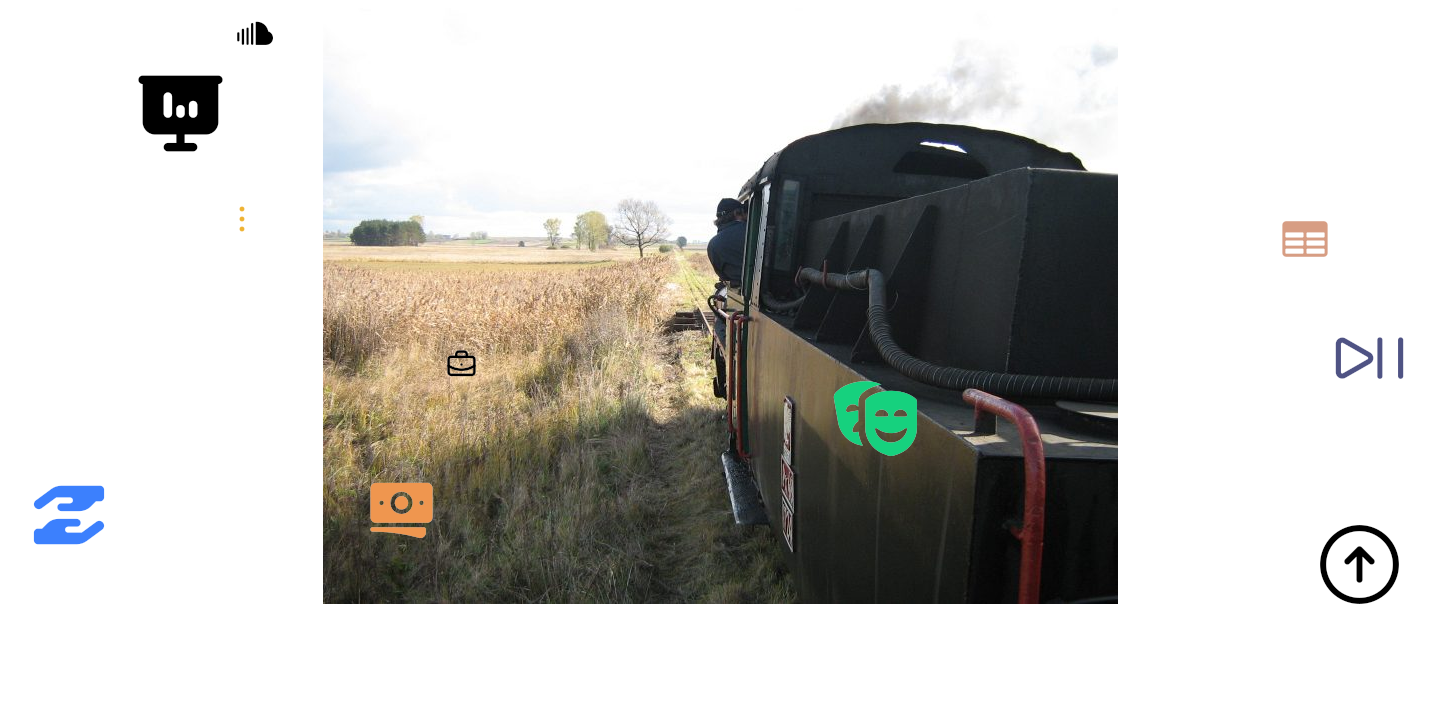 The width and height of the screenshot is (1440, 720). What do you see at coordinates (254, 34) in the screenshot?
I see `open soundcloud app` at bounding box center [254, 34].